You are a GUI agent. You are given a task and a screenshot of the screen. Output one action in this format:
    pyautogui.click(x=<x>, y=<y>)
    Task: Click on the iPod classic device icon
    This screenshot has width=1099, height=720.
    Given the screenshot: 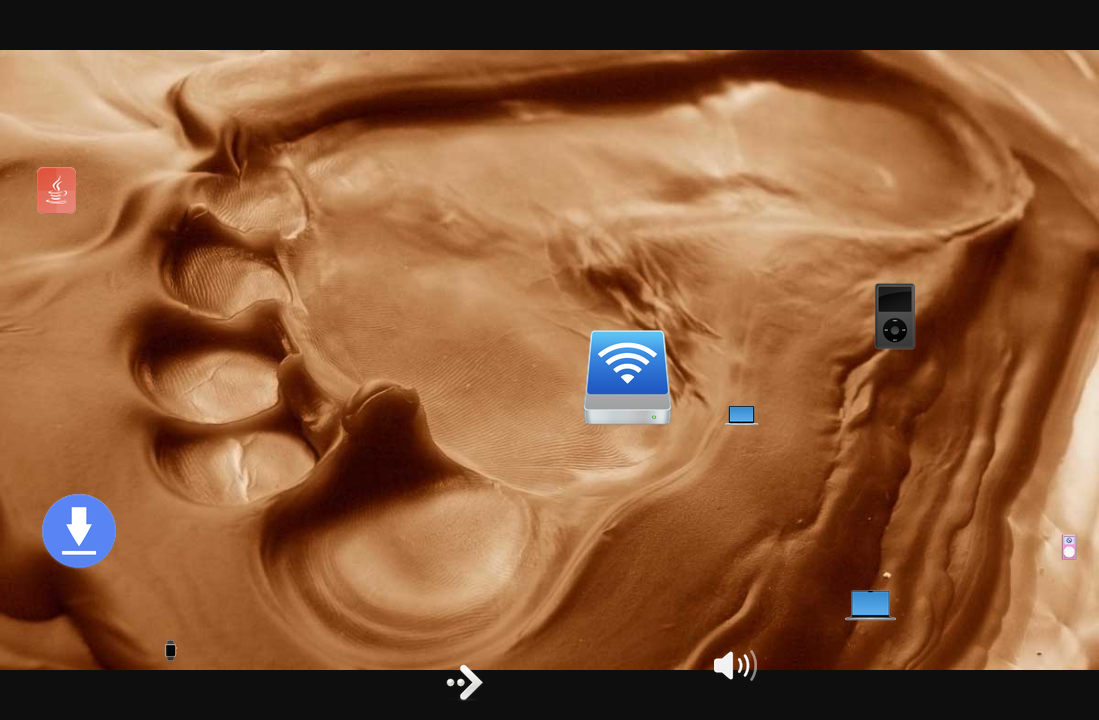 What is the action you would take?
    pyautogui.click(x=895, y=316)
    